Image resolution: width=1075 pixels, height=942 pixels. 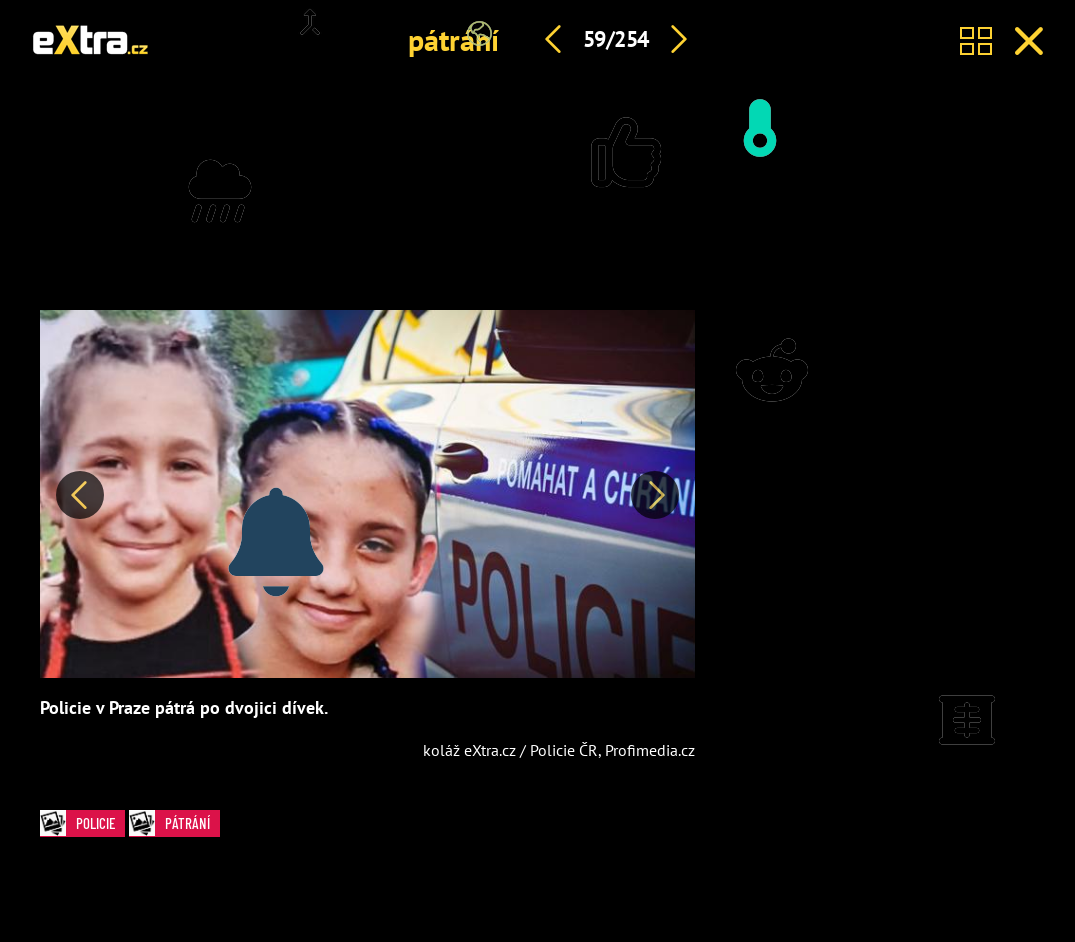 What do you see at coordinates (220, 191) in the screenshot?
I see `indicates heavy rain or stormy weather conditions` at bounding box center [220, 191].